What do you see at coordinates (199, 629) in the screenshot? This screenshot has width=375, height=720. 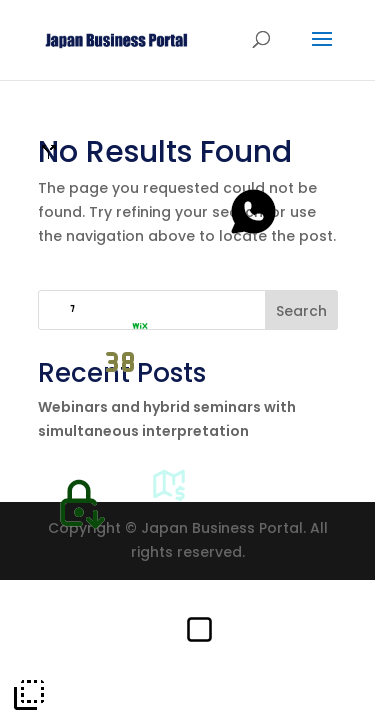 I see `crop image to 1:1 square ratio` at bounding box center [199, 629].